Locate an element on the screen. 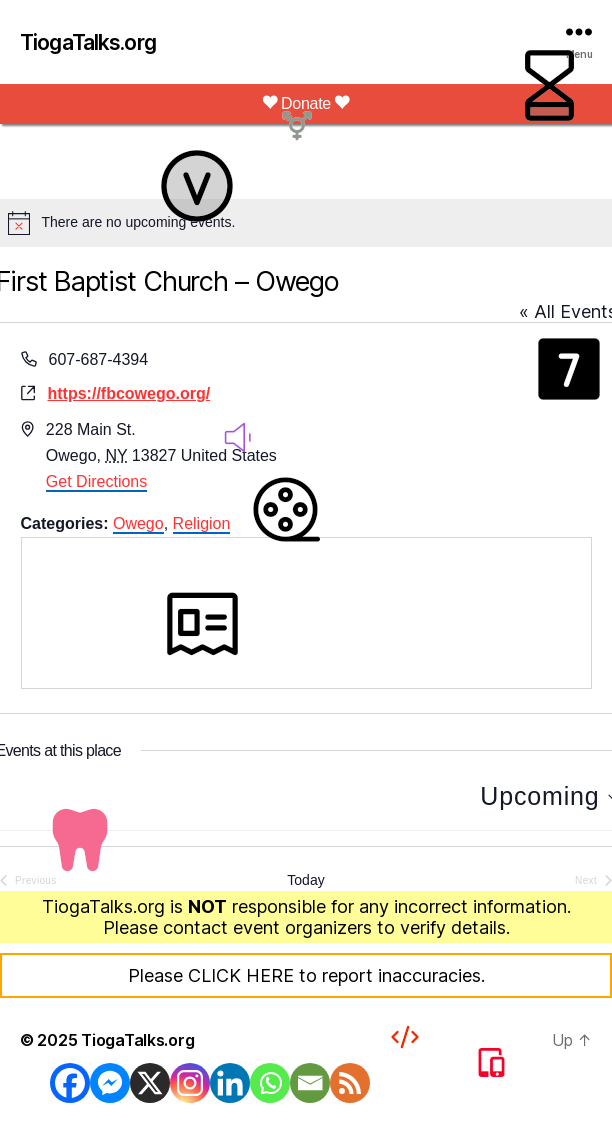 The width and height of the screenshot is (612, 1122). adjust volume to low level is located at coordinates (239, 437).